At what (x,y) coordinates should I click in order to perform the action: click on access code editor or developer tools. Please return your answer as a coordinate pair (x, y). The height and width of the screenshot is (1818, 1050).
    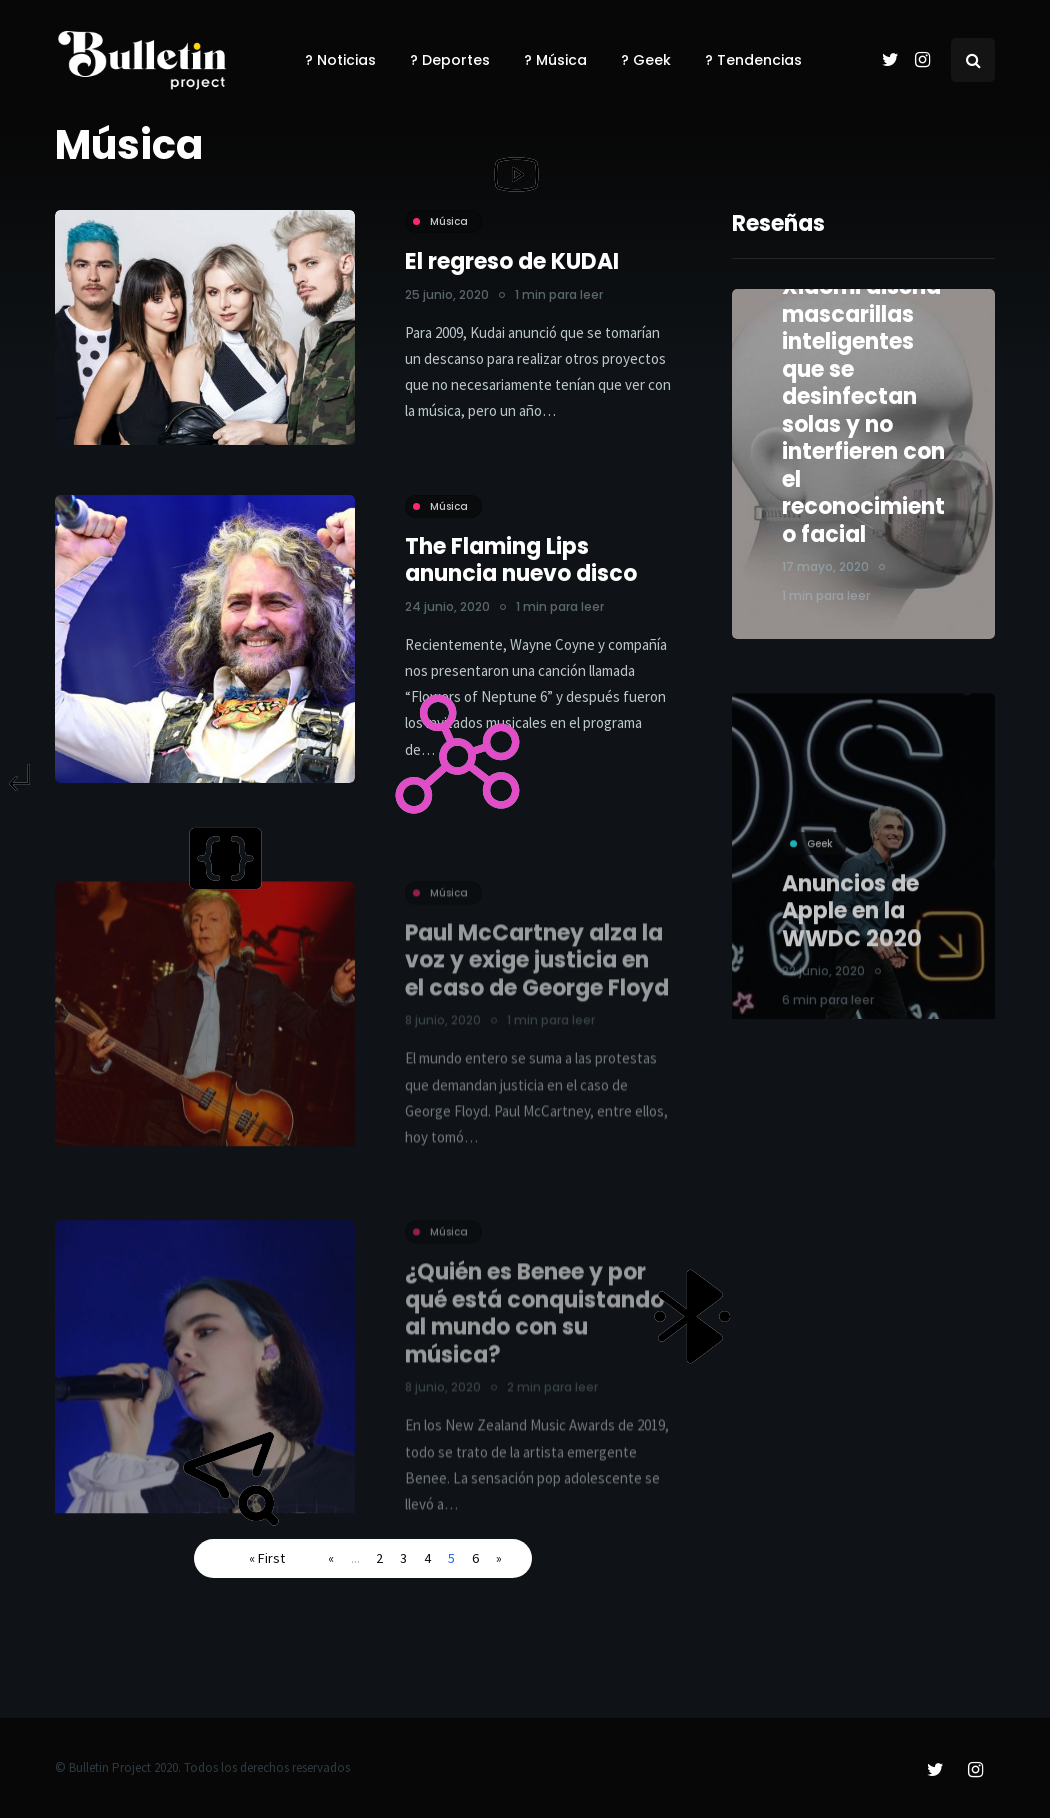
    Looking at the image, I should click on (225, 858).